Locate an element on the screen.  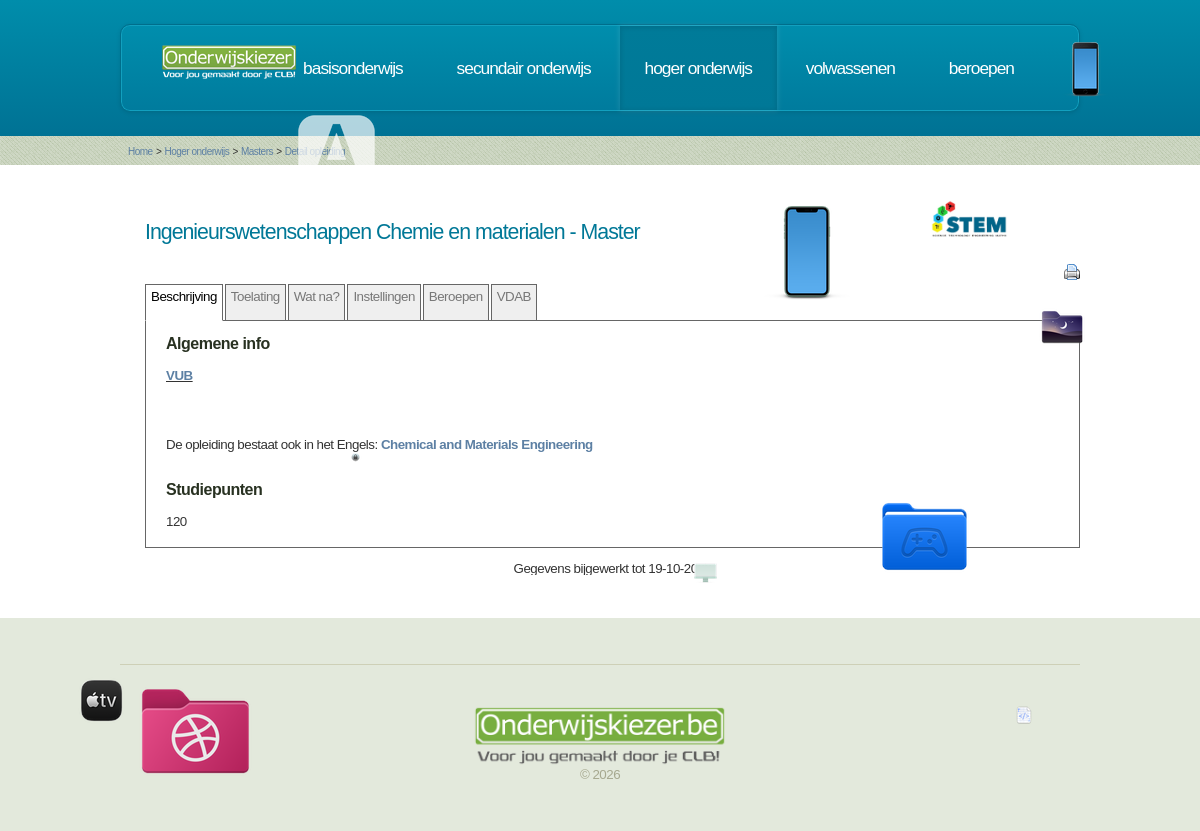
an html template file is located at coordinates (1024, 715).